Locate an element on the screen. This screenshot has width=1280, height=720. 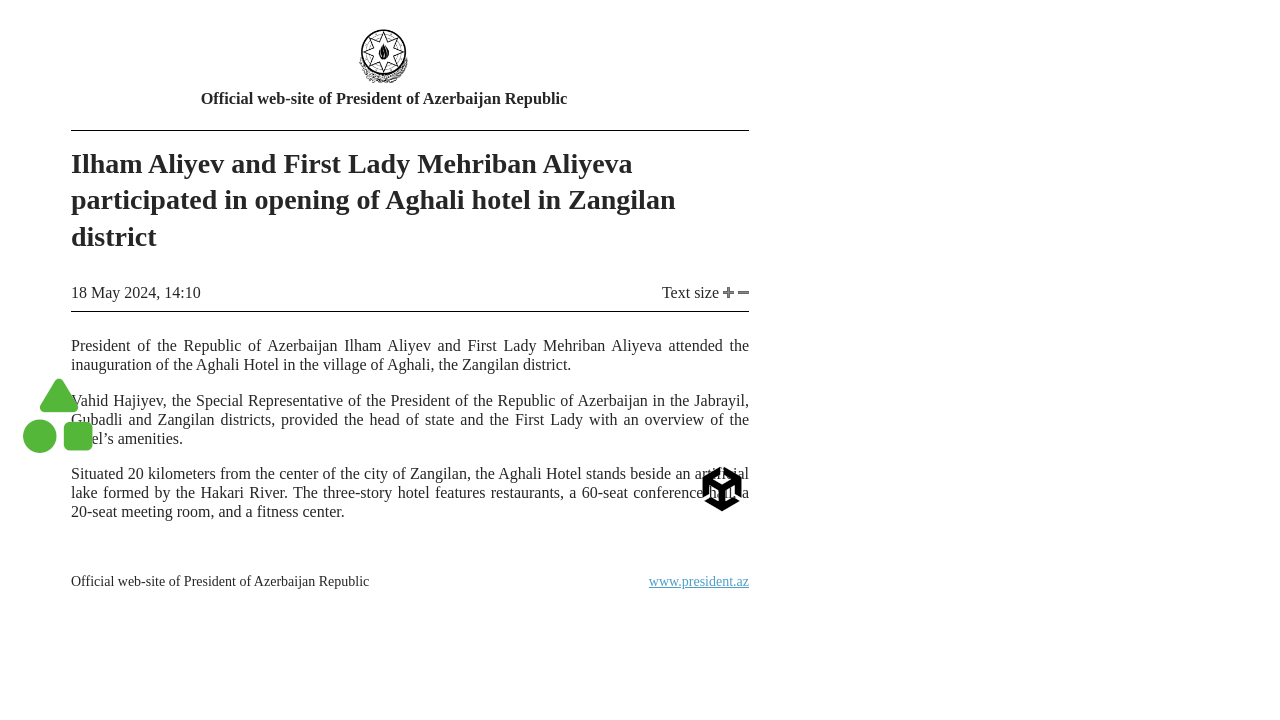
Unity game engine logo is located at coordinates (722, 489).